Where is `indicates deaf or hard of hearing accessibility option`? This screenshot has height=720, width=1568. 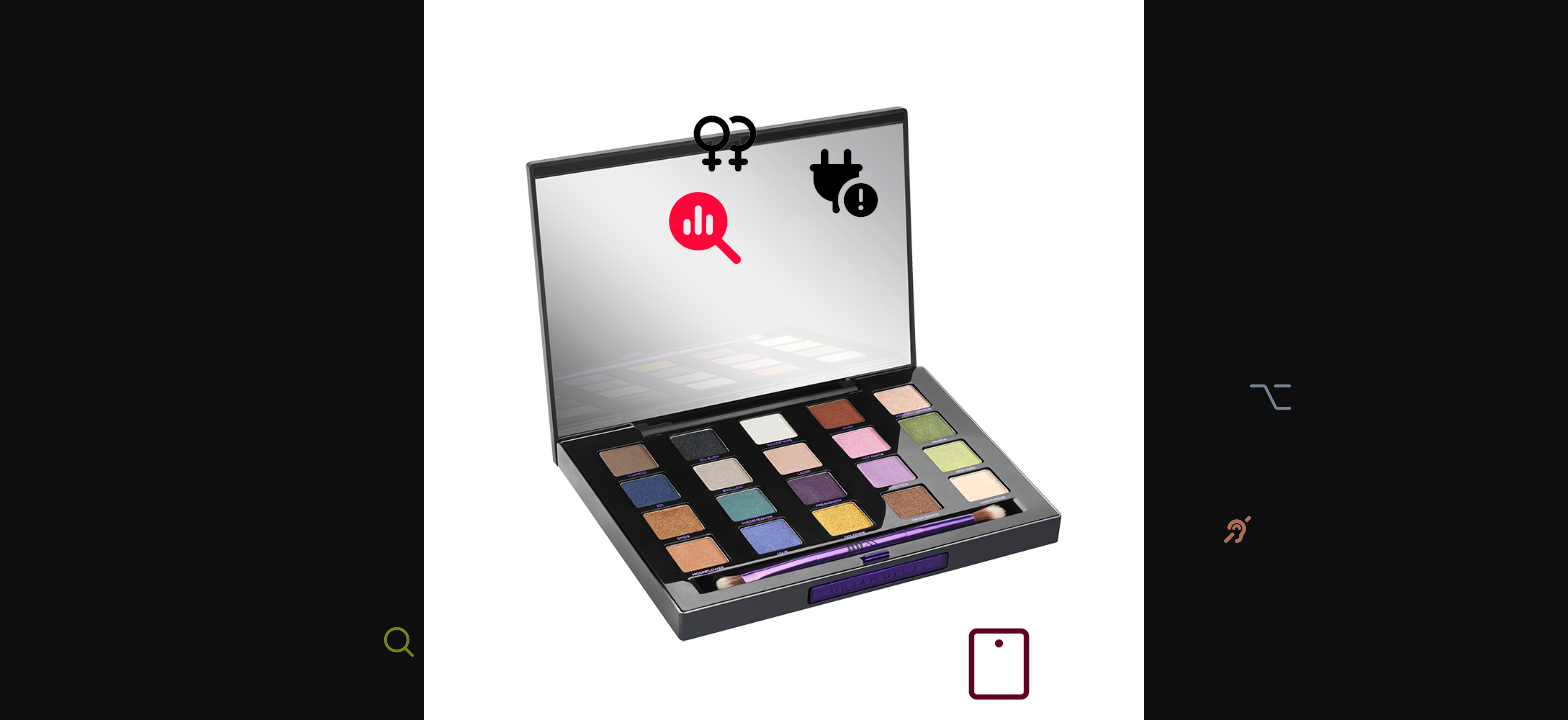
indicates deaf or hard of hearing accessibility option is located at coordinates (1237, 529).